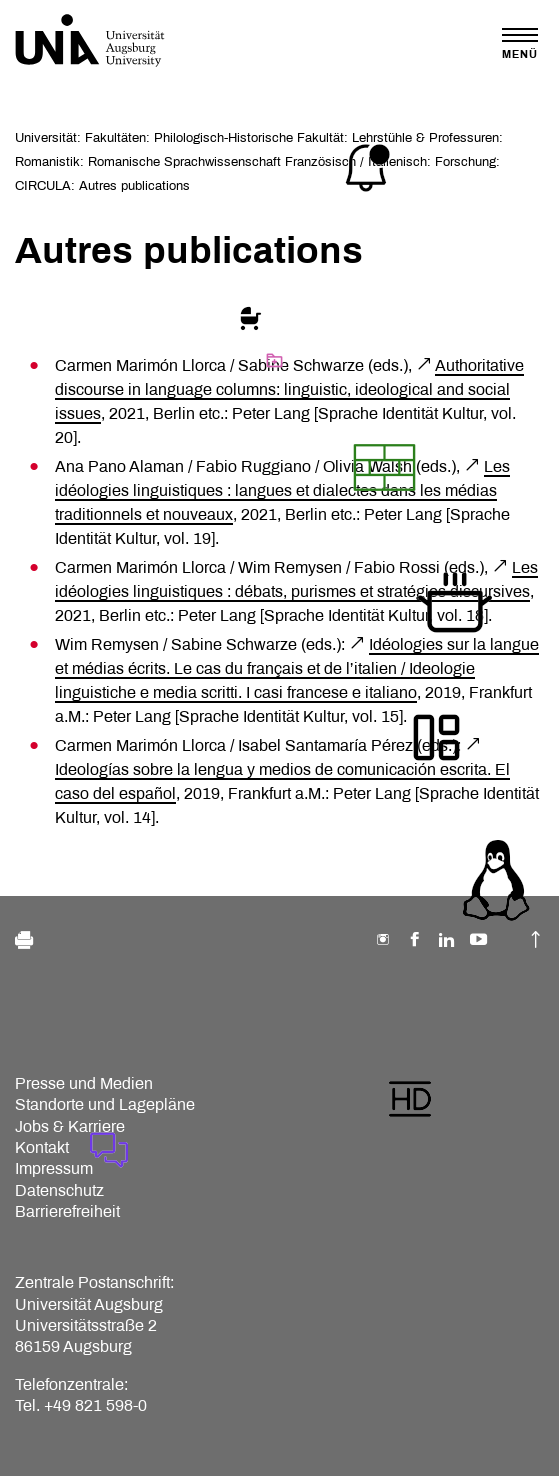 The width and height of the screenshot is (559, 1476). What do you see at coordinates (366, 168) in the screenshot?
I see `indicates new notifications are available` at bounding box center [366, 168].